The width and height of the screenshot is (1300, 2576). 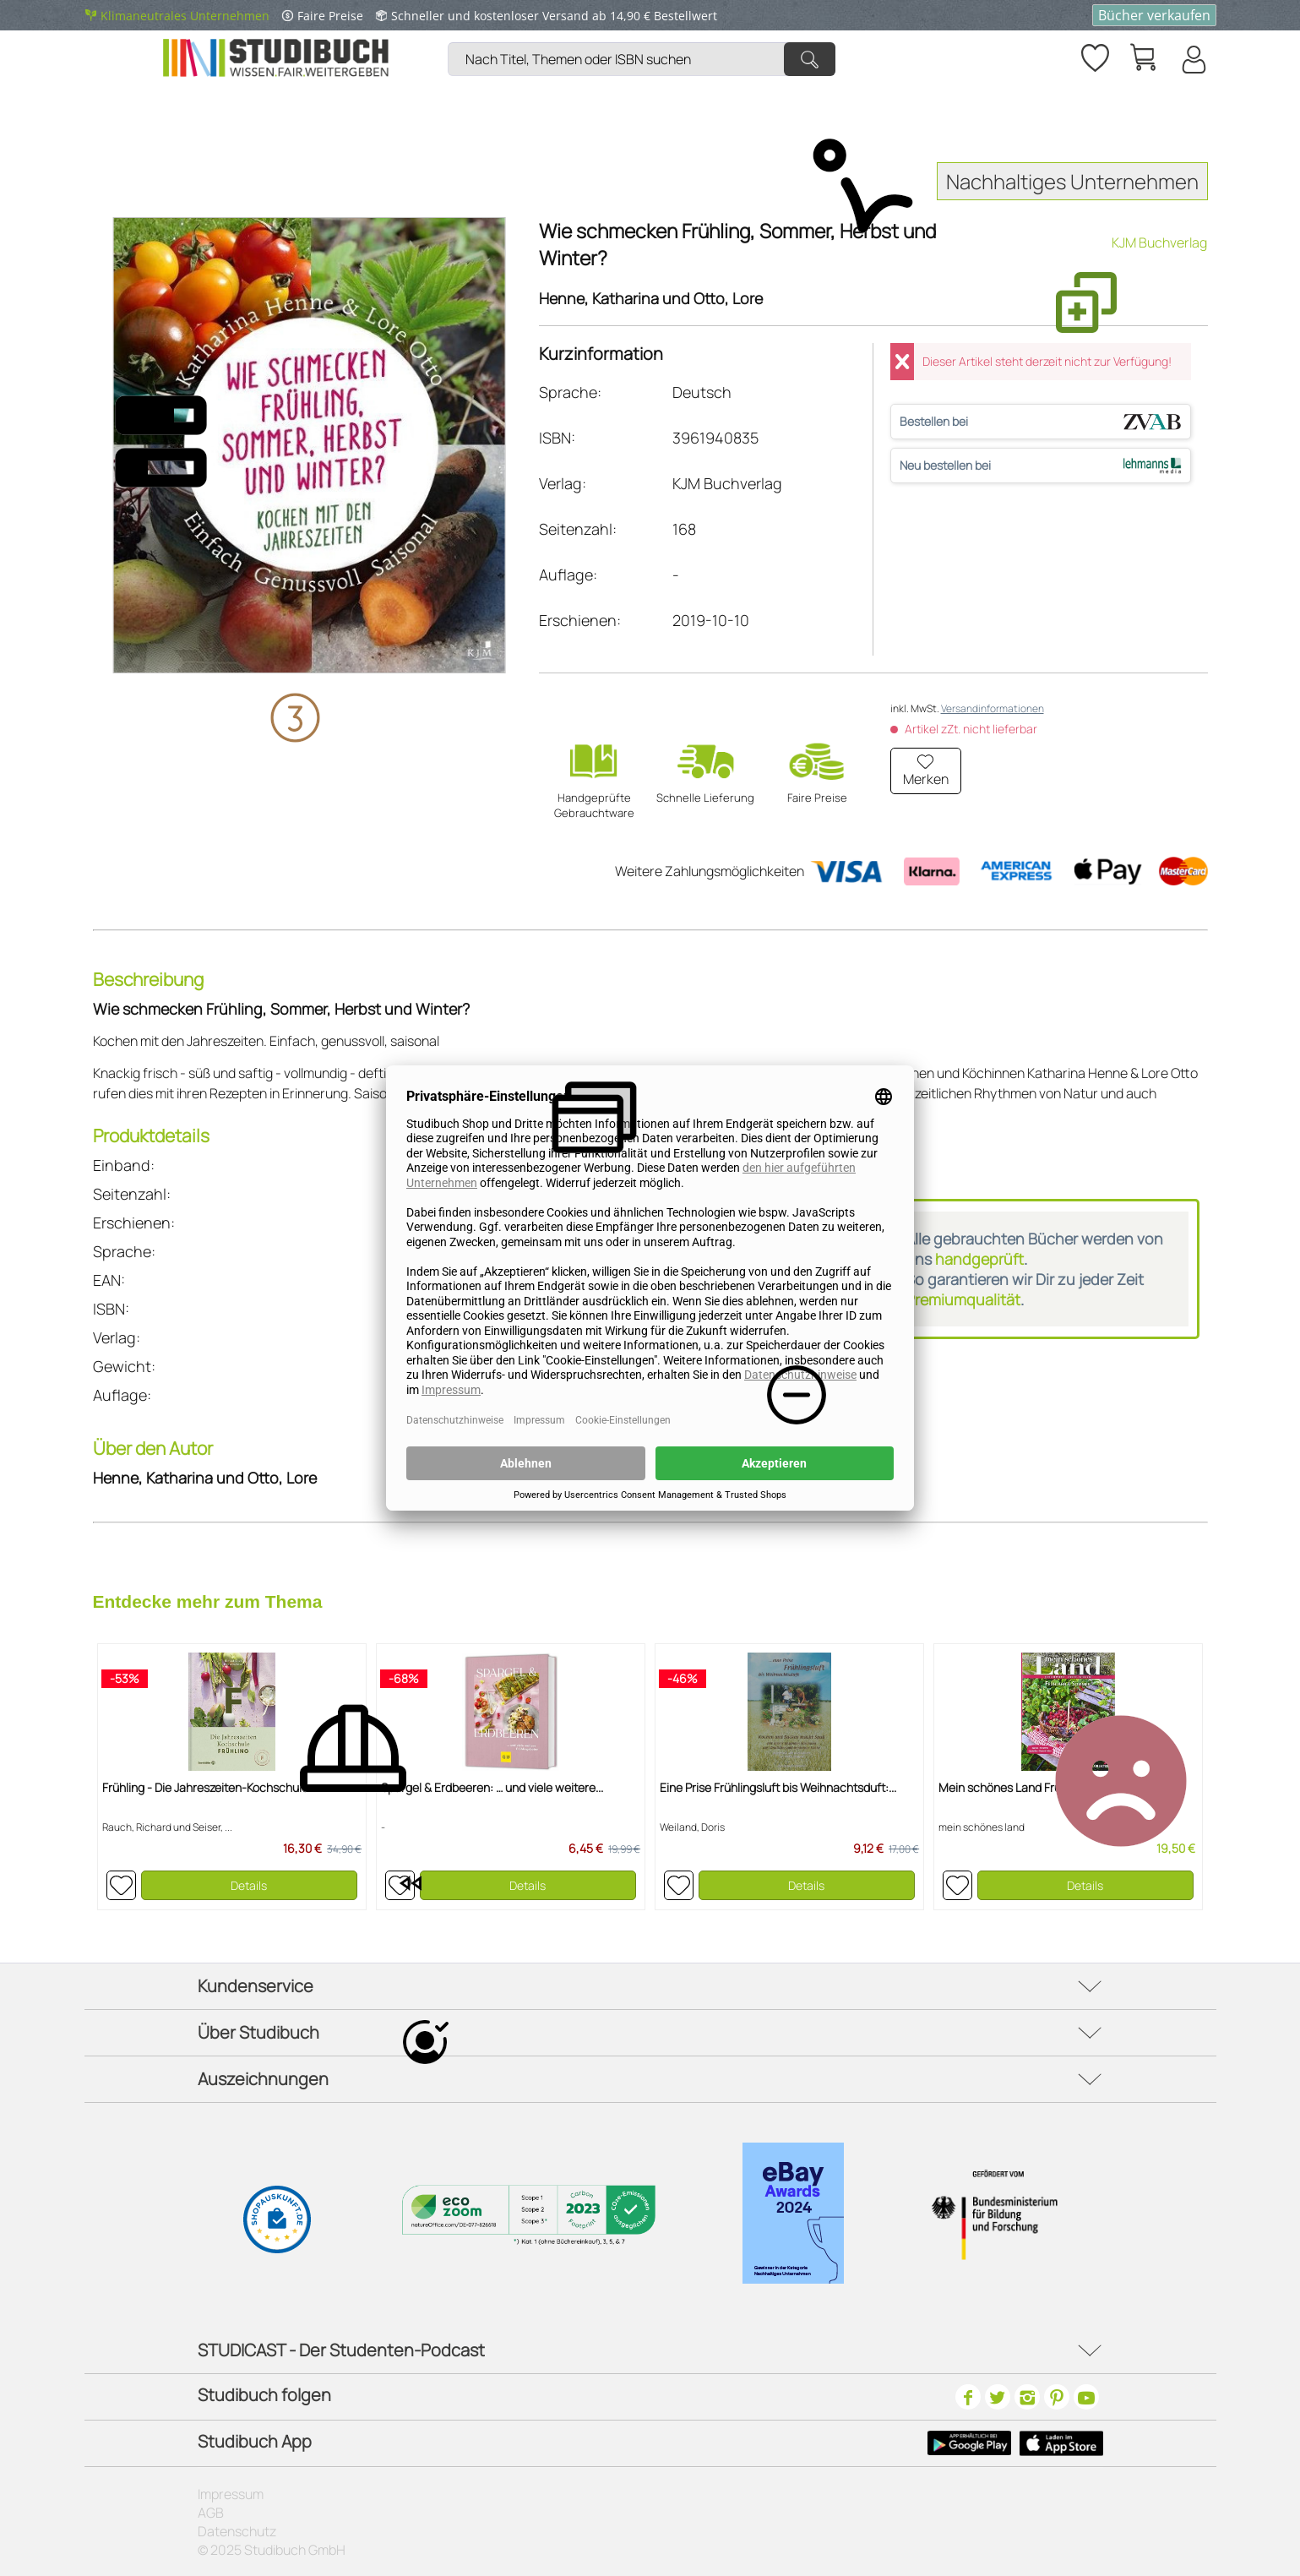 What do you see at coordinates (594, 1117) in the screenshot?
I see `open browser tabs or windows` at bounding box center [594, 1117].